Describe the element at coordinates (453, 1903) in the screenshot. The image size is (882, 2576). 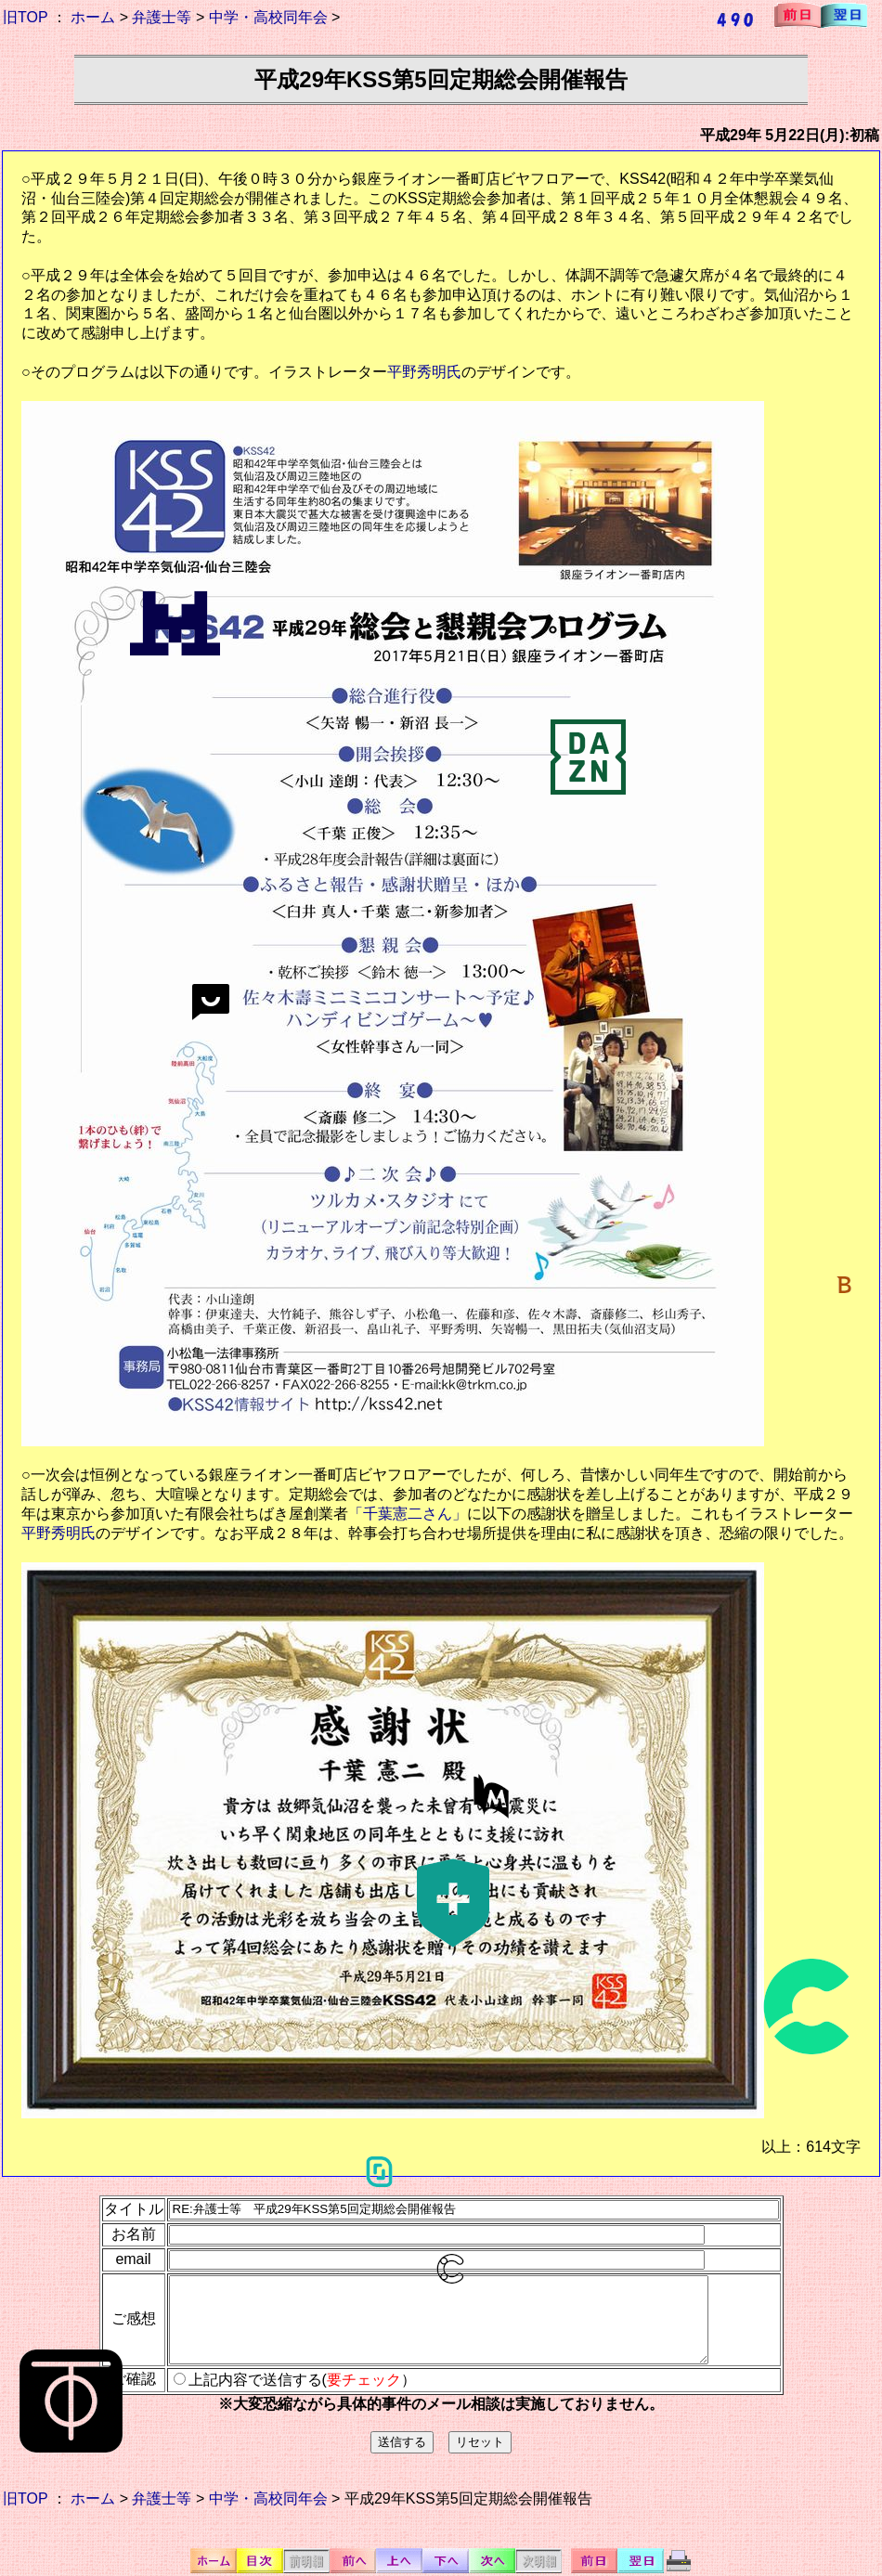
I see `indicates health or medical protection status` at that location.